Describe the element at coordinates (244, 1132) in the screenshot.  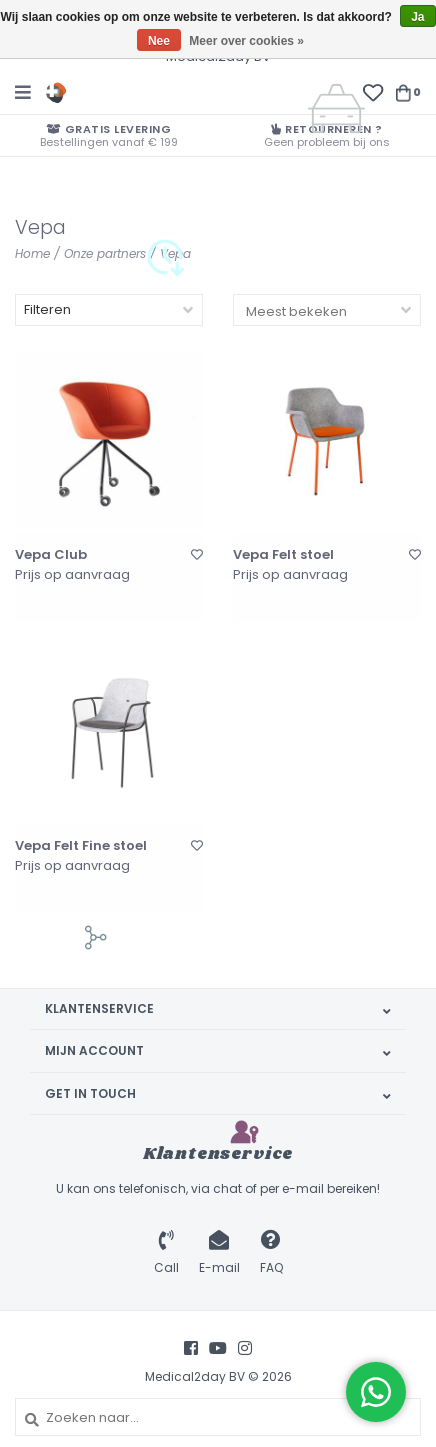
I see `manage passkey authentication for your account` at that location.